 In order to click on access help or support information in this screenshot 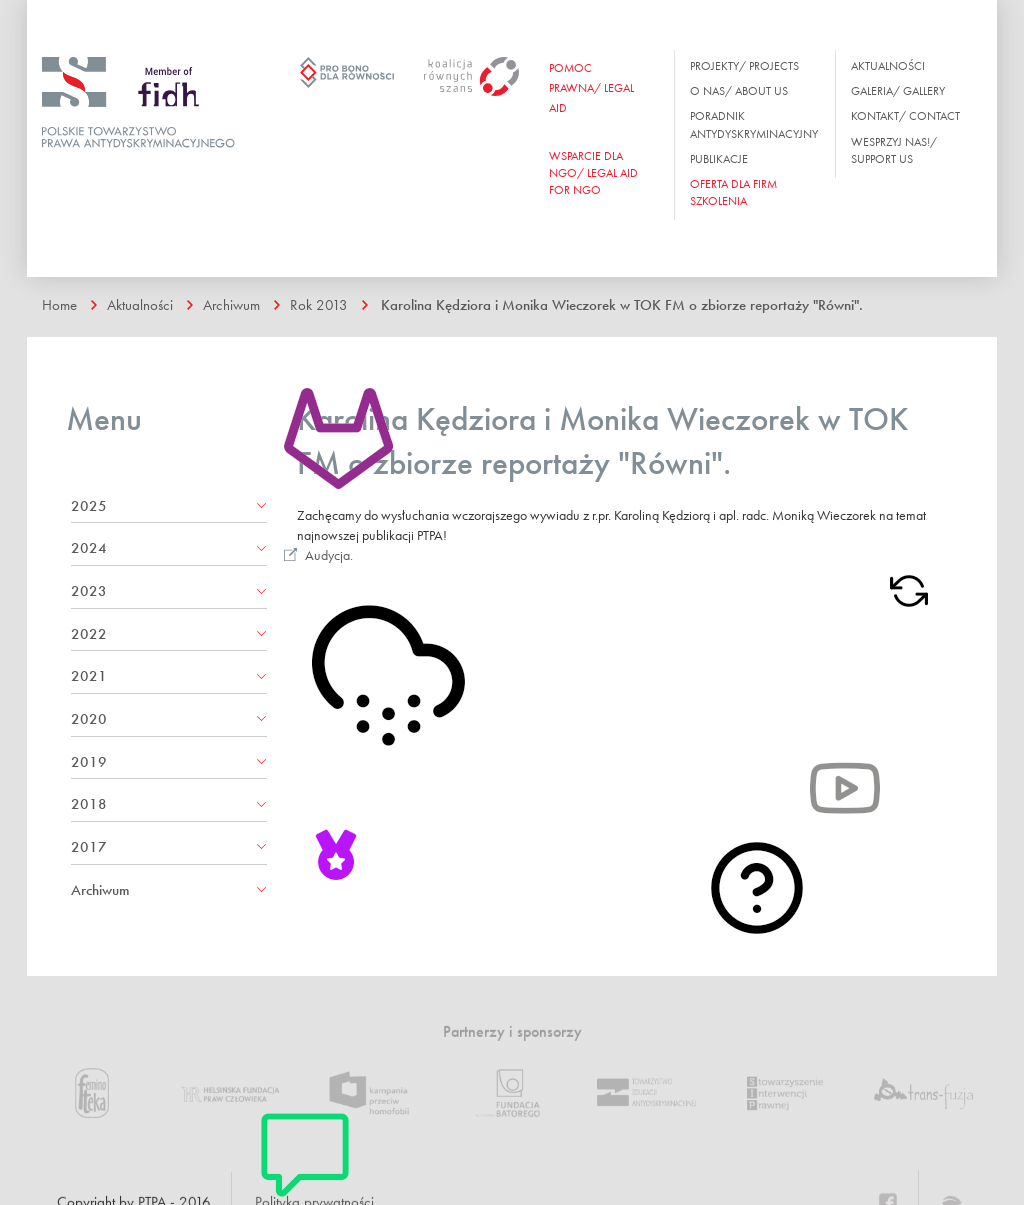, I will do `click(757, 888)`.